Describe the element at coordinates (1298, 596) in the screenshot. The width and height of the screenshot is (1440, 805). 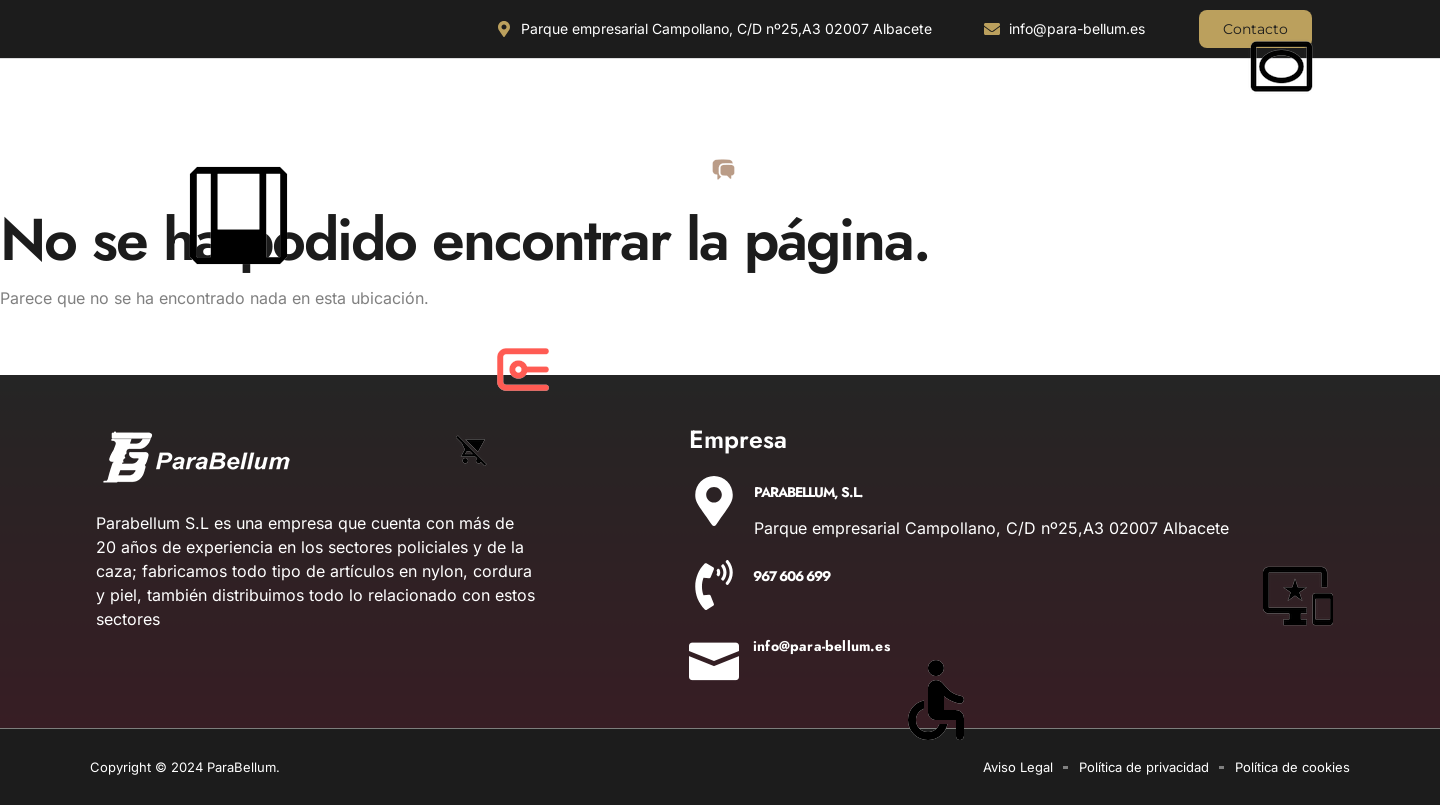
I see `view important or starred devices` at that location.